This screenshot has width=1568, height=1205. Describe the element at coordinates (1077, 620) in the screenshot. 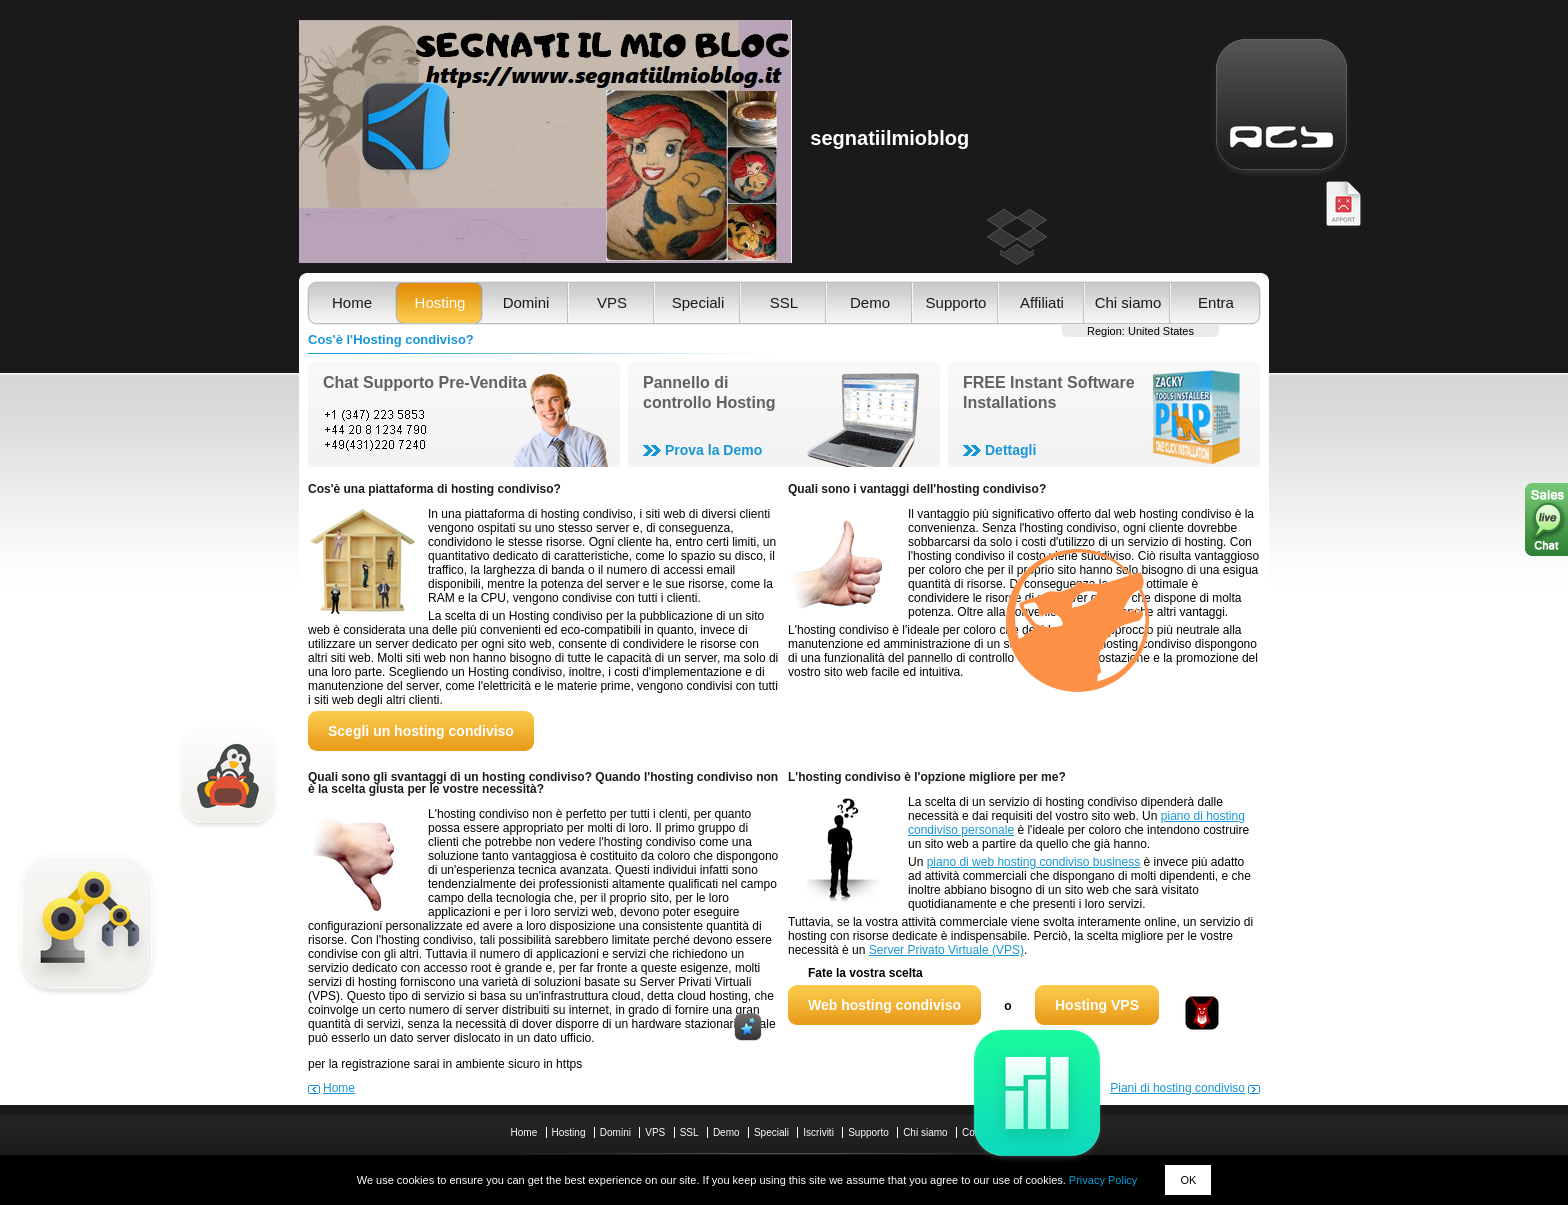

I see `open amarok music player` at that location.